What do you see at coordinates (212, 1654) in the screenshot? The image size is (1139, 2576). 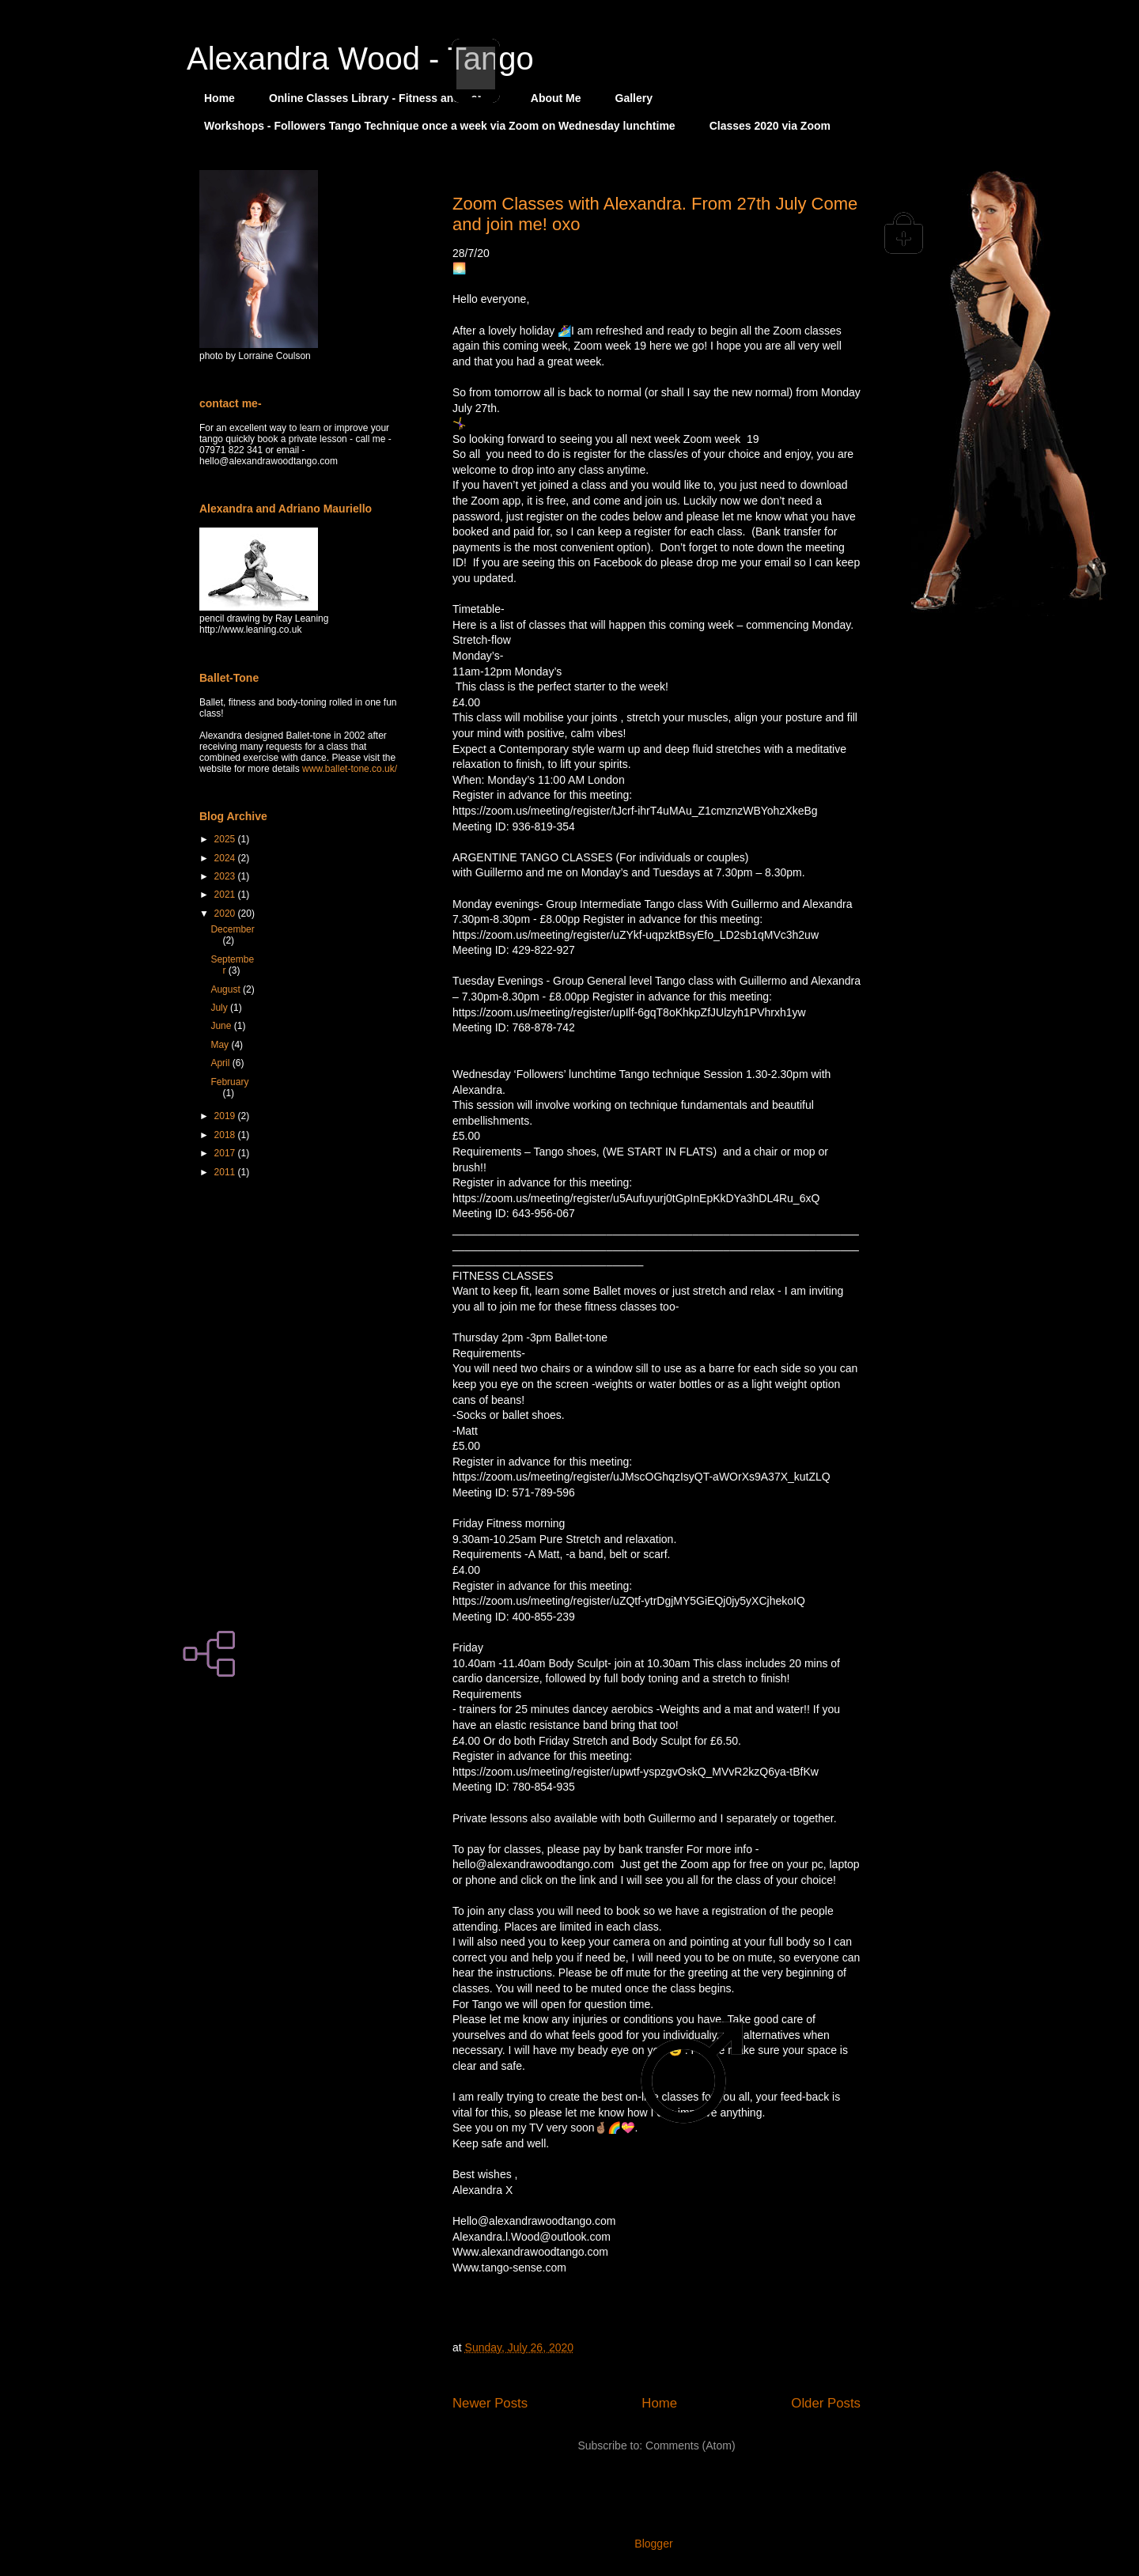 I see `view hierarchical data or folder structure` at bounding box center [212, 1654].